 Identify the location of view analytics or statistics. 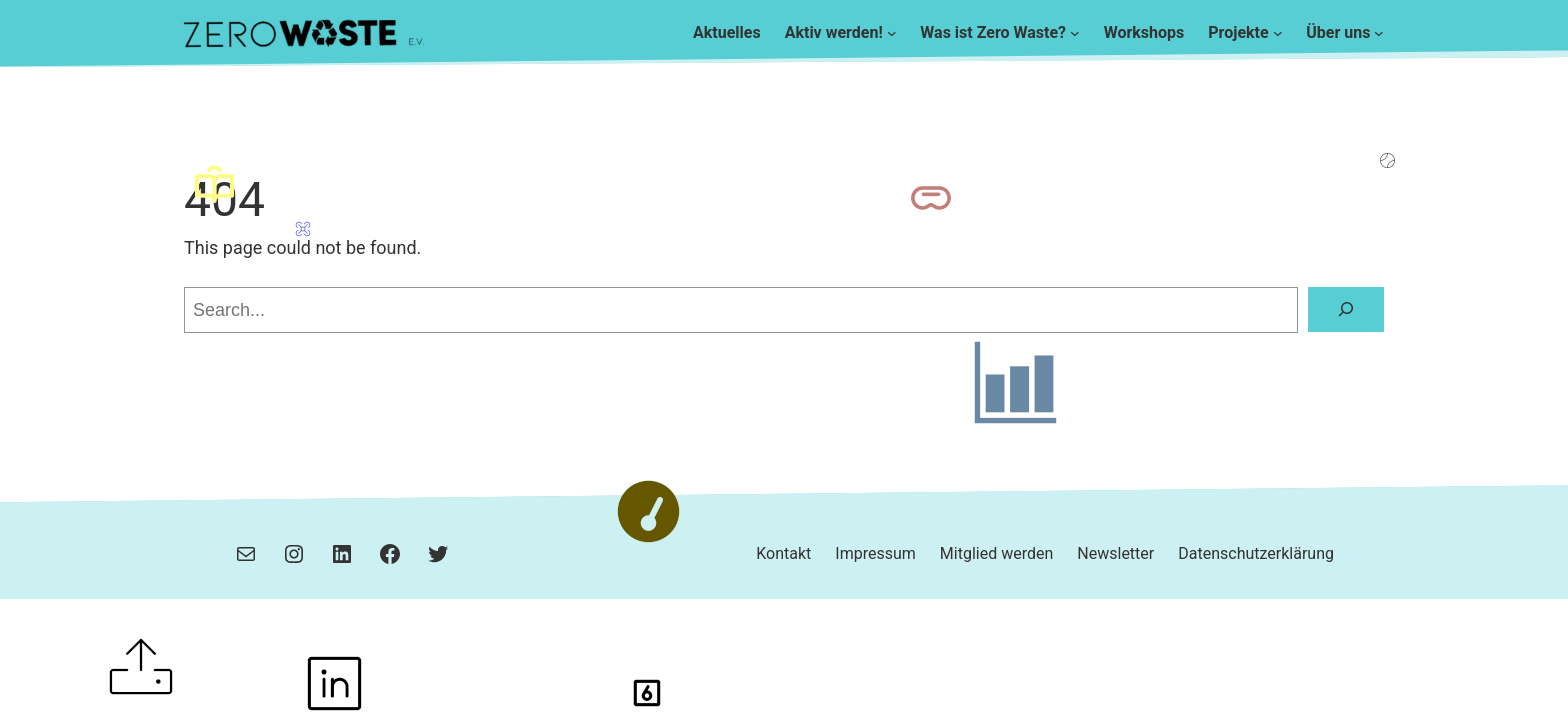
(1015, 382).